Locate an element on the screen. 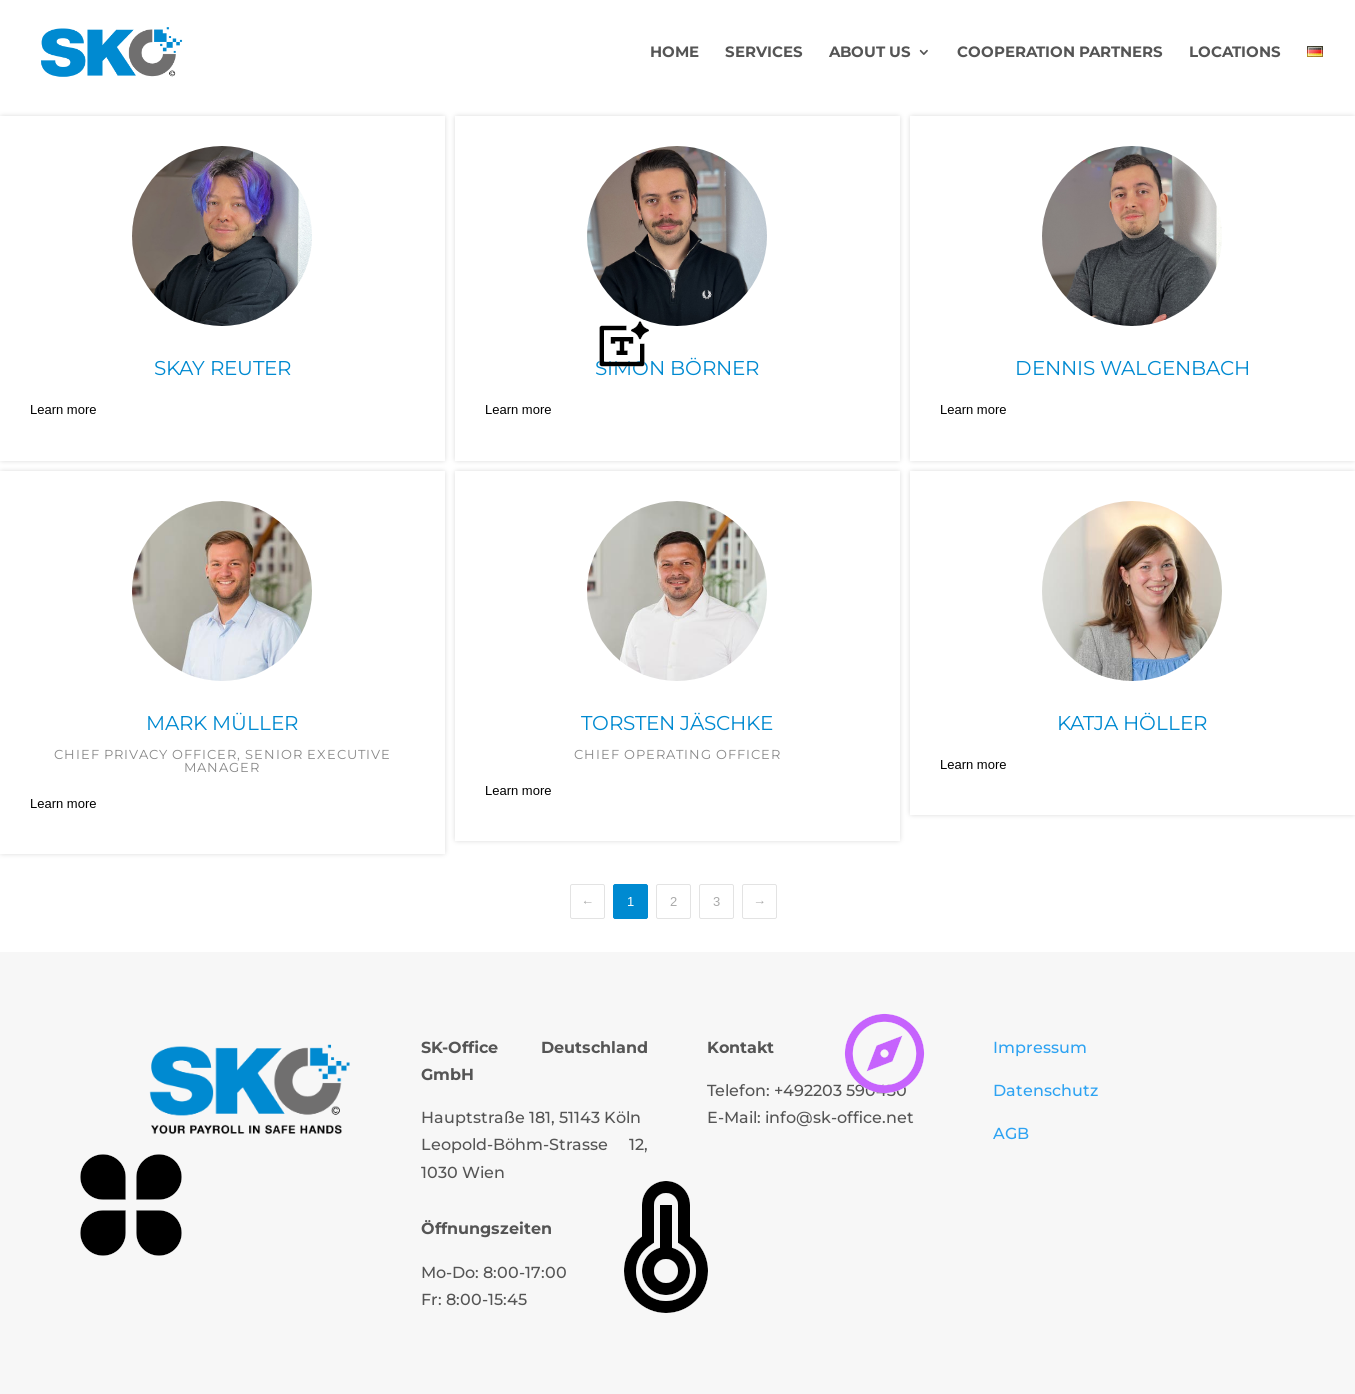  indicates high temperature reading is located at coordinates (666, 1247).